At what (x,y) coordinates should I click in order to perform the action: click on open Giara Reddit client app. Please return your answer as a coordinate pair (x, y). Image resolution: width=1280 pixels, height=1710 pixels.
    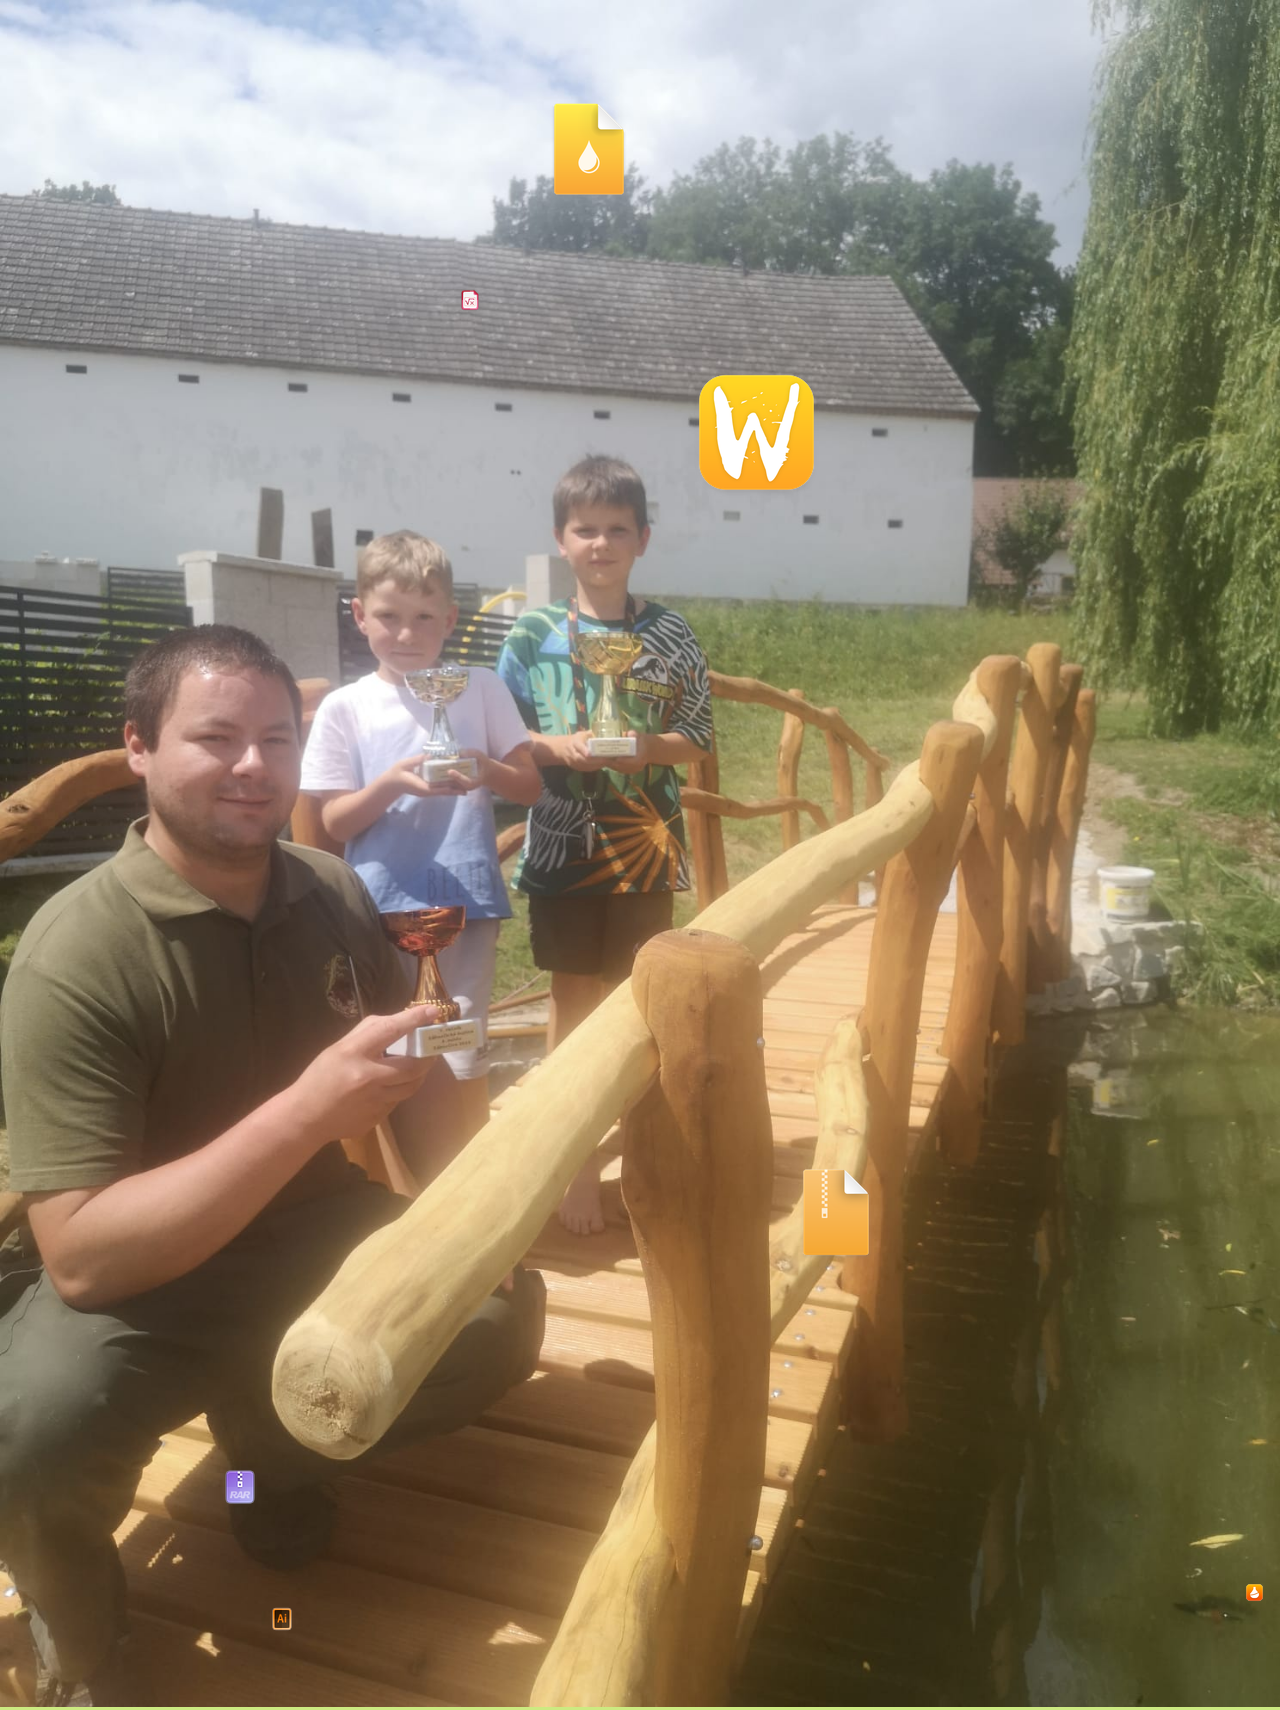
    Looking at the image, I should click on (1254, 1592).